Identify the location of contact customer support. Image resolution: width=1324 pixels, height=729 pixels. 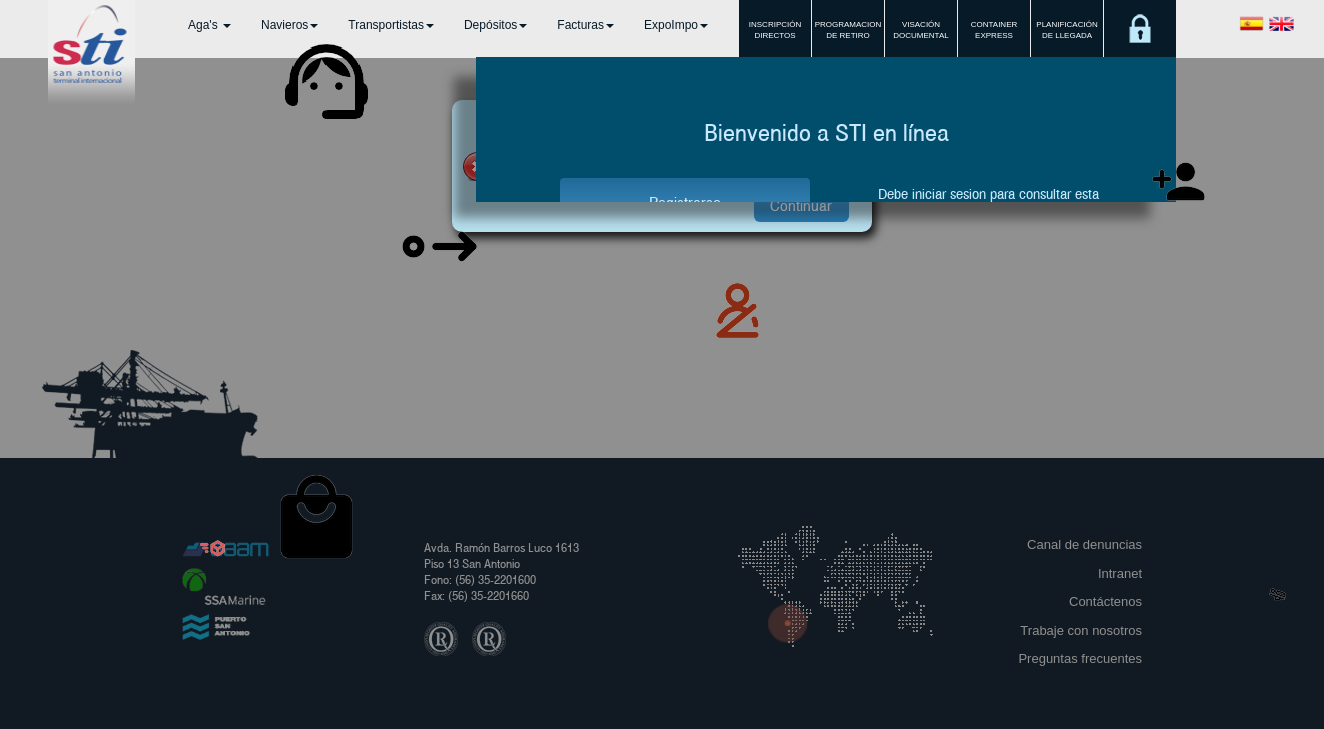
(326, 81).